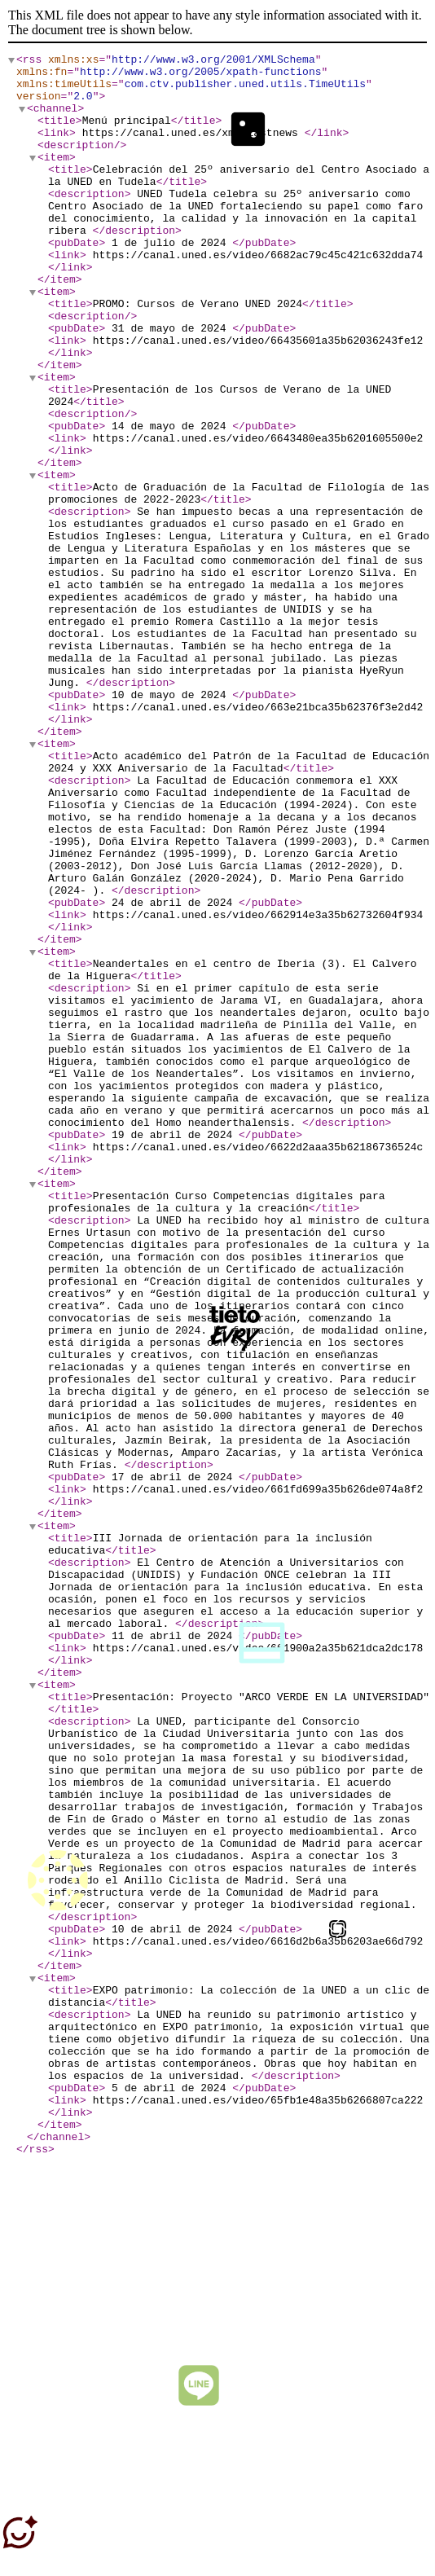 The height and width of the screenshot is (2576, 435). I want to click on switch to bottom panel layout, so click(261, 1642).